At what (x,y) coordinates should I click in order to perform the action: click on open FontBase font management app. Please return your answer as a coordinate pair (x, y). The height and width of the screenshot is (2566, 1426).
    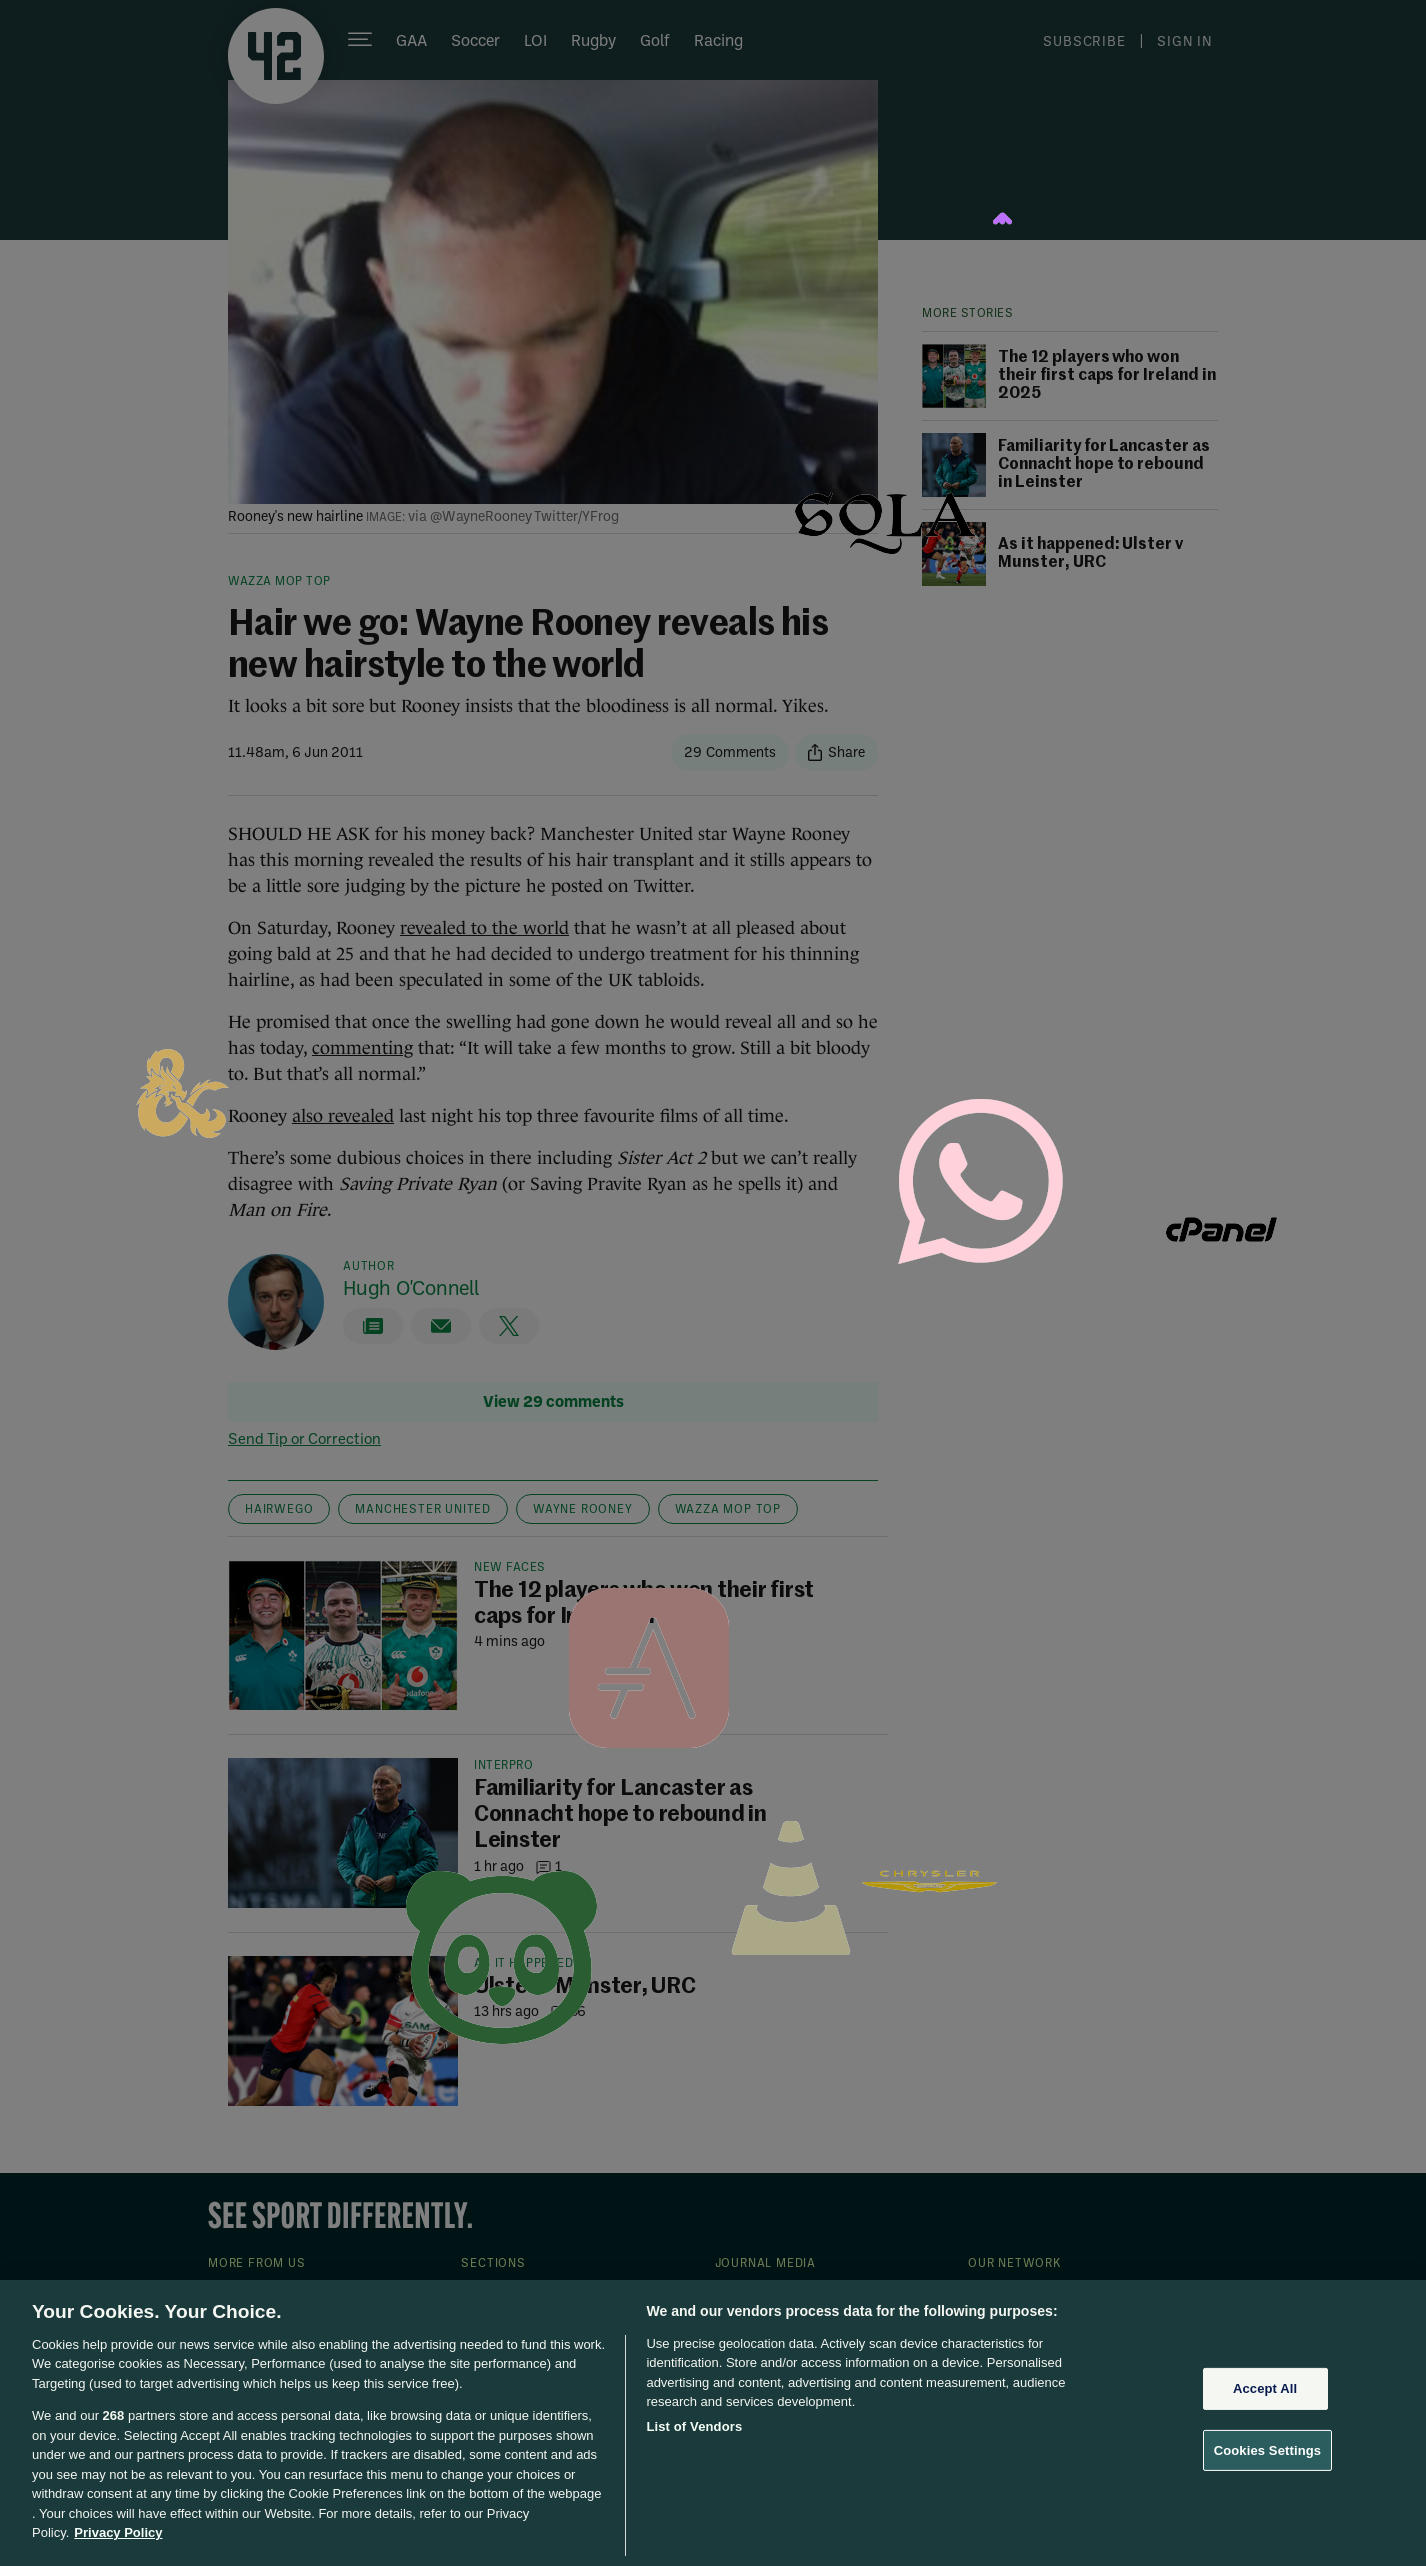
    Looking at the image, I should click on (1002, 218).